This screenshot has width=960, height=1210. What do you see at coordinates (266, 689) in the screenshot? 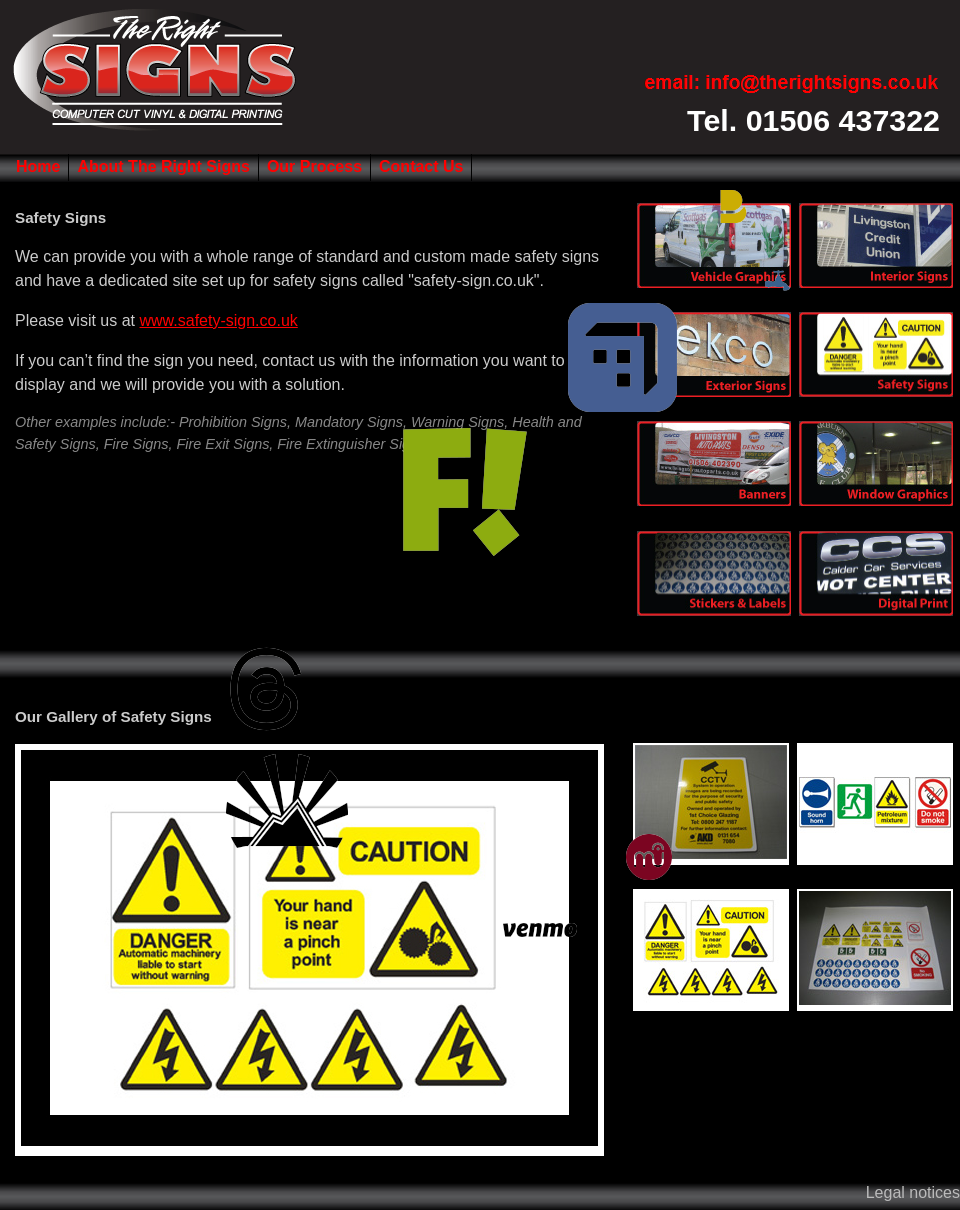
I see `open the Threads app` at bounding box center [266, 689].